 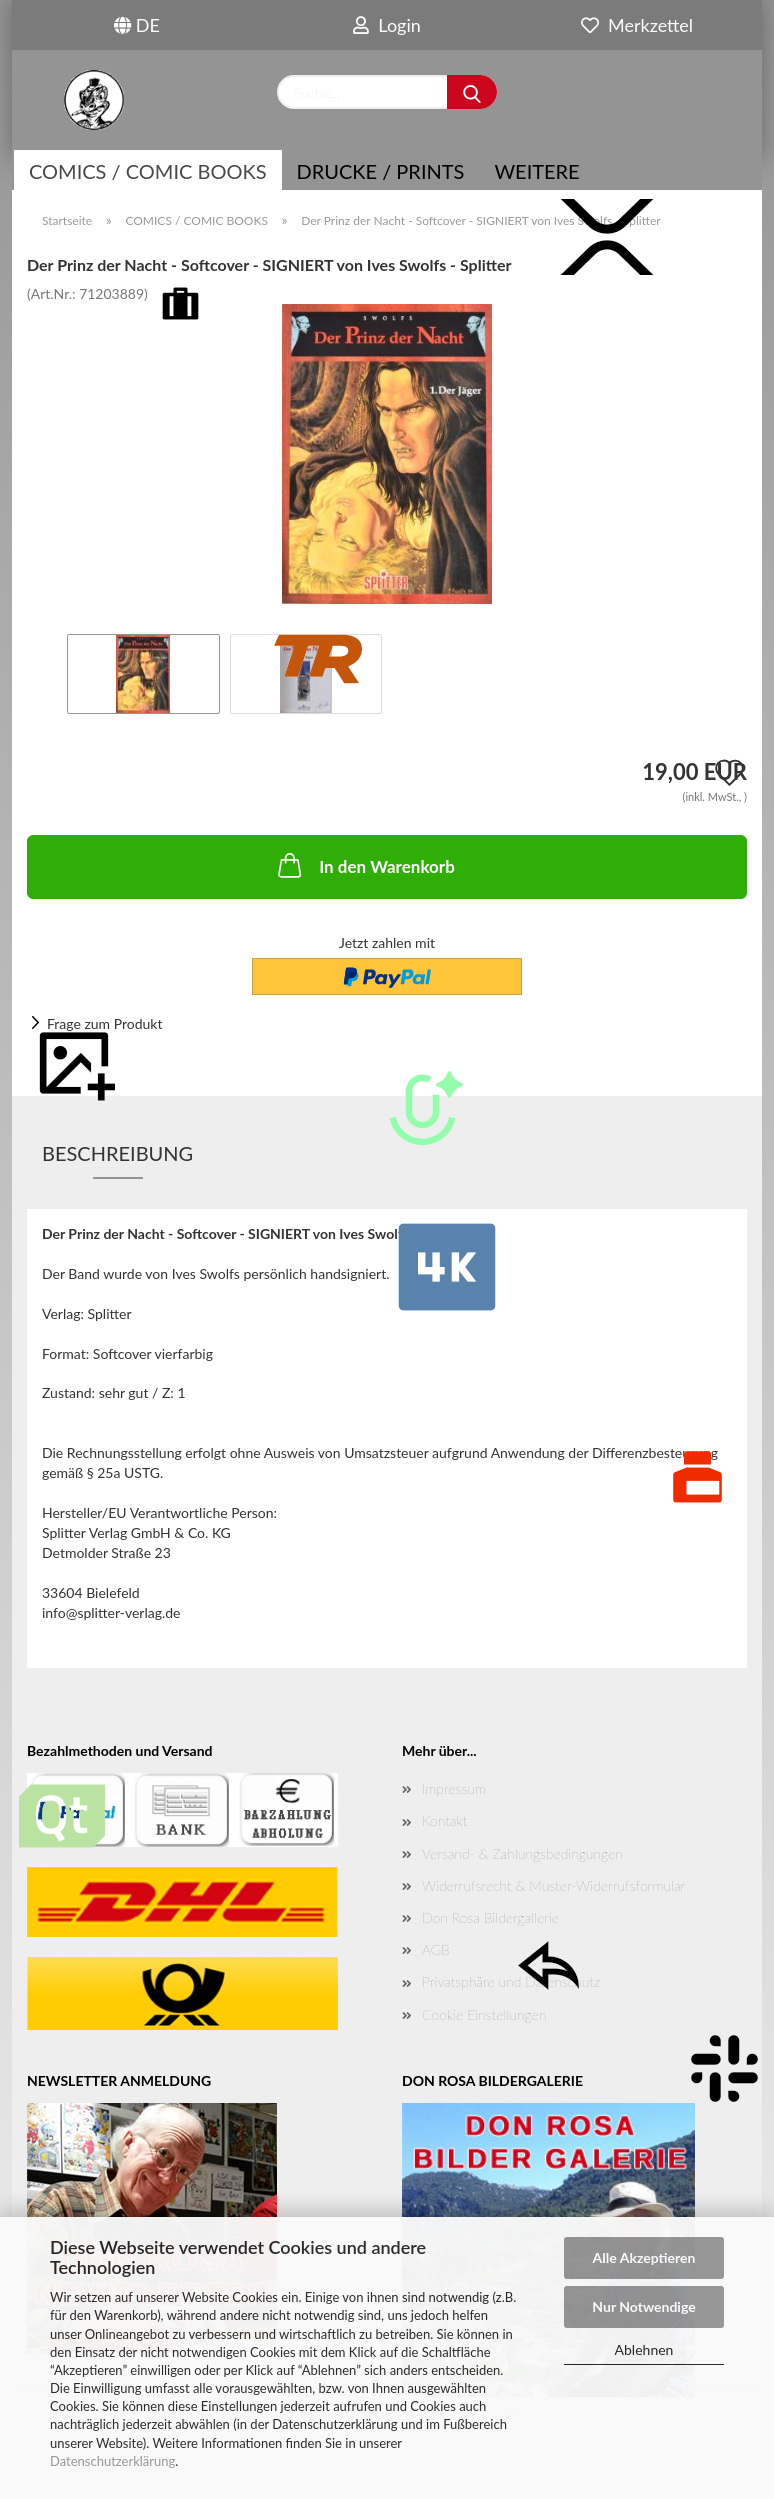 What do you see at coordinates (62, 1816) in the screenshot?
I see `Qt framework branding or logo` at bounding box center [62, 1816].